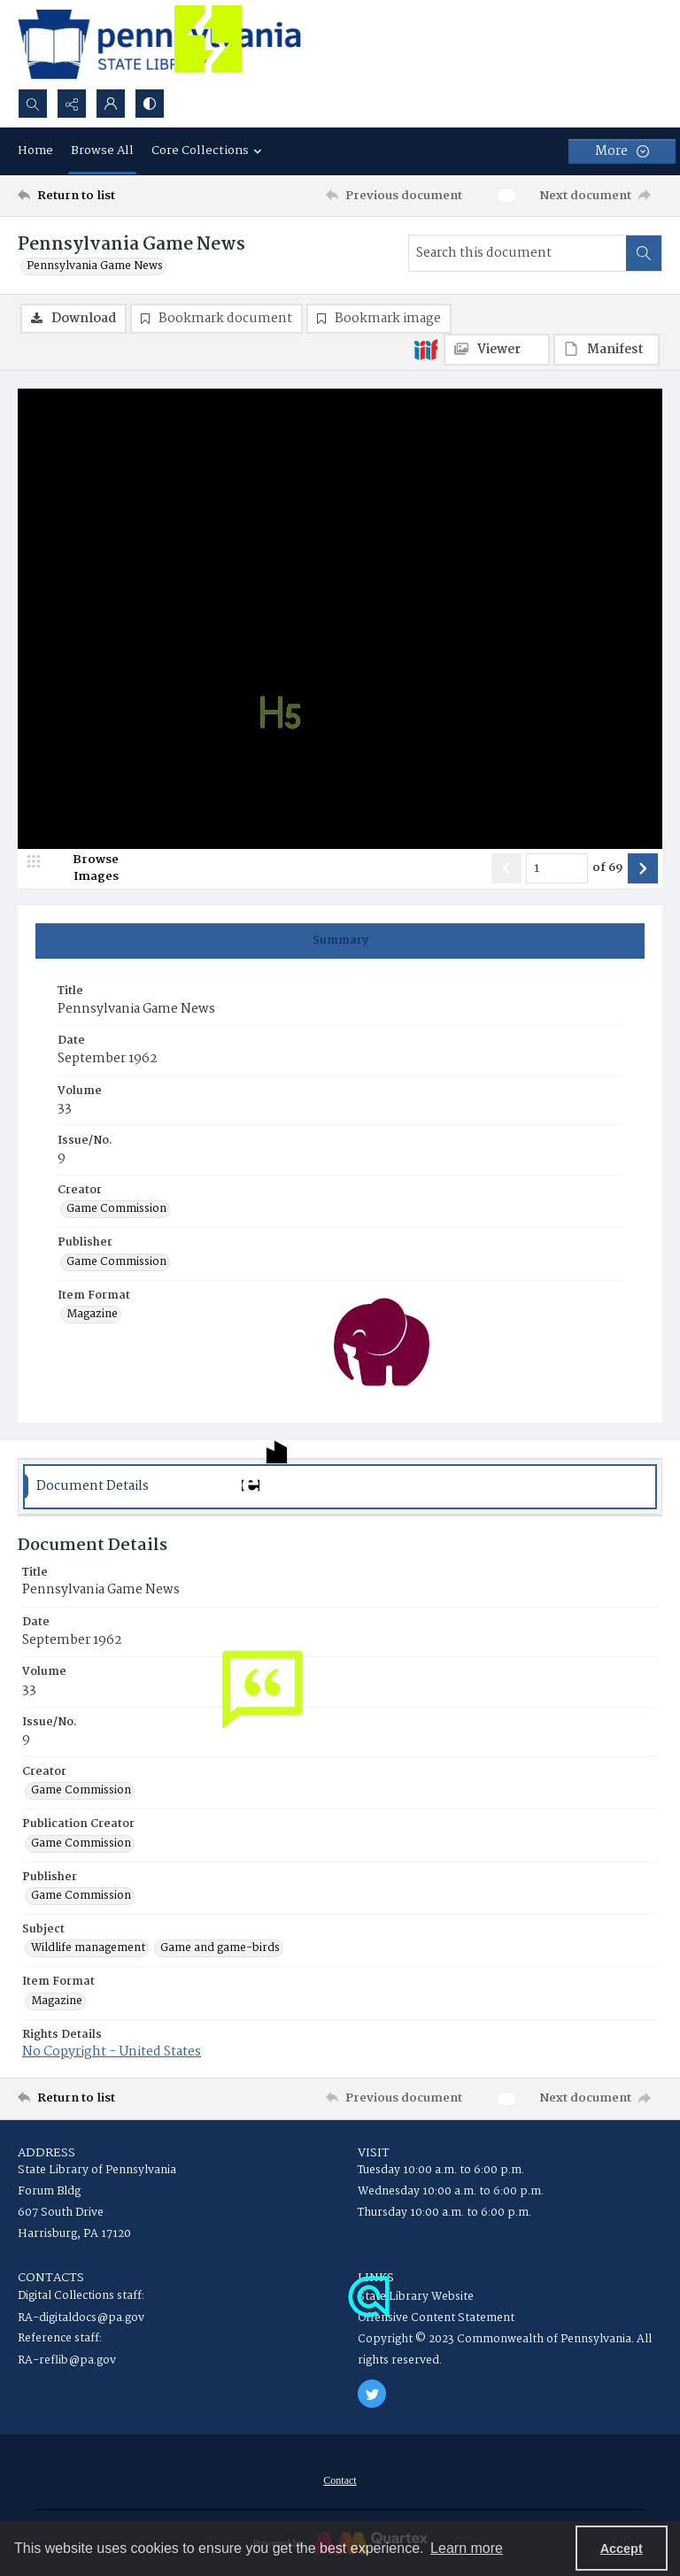 This screenshot has width=680, height=2576. I want to click on visit portswigger website or resources, so click(208, 39).